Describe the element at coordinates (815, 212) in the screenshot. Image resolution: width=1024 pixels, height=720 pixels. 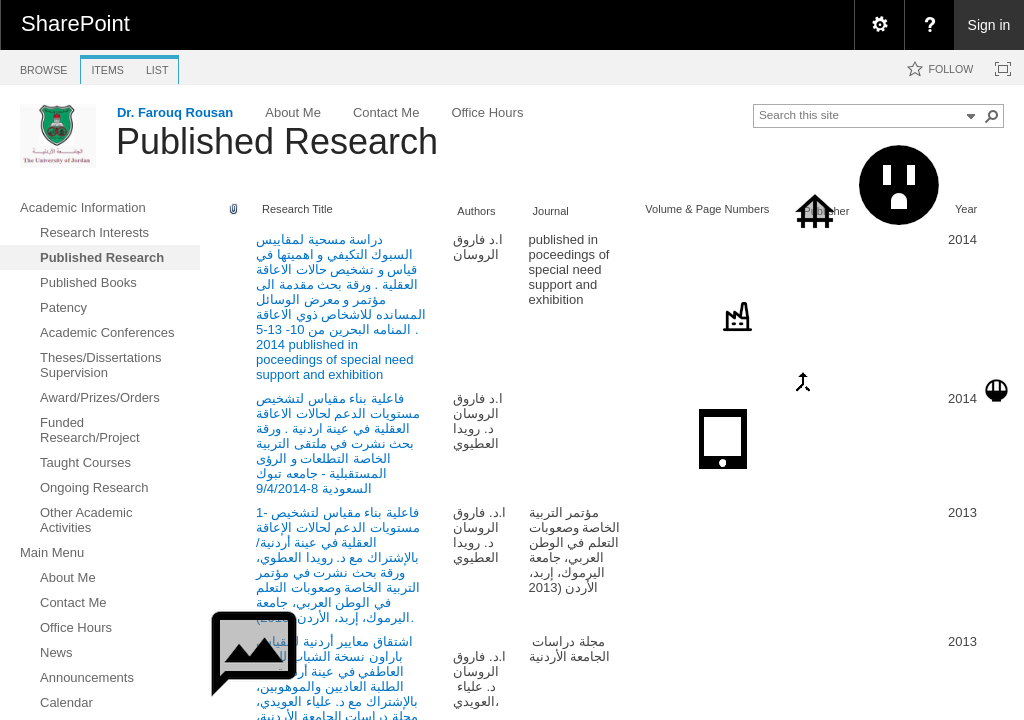
I see `view property foundation details` at that location.